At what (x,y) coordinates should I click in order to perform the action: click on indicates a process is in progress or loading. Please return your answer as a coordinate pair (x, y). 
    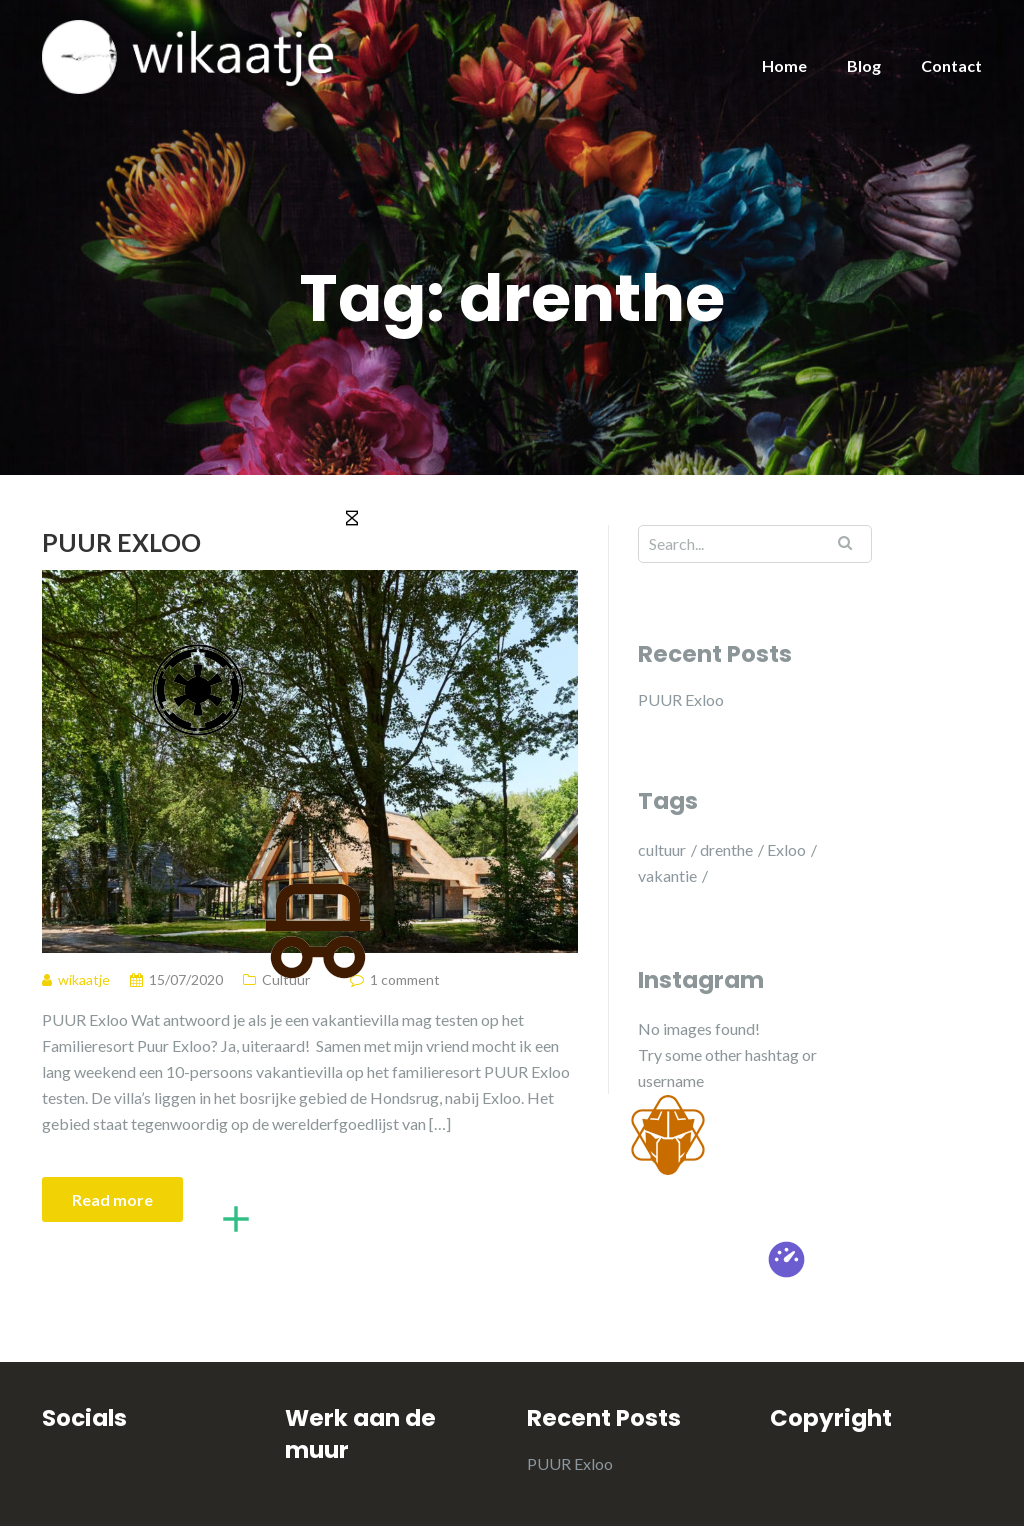
    Looking at the image, I should click on (352, 518).